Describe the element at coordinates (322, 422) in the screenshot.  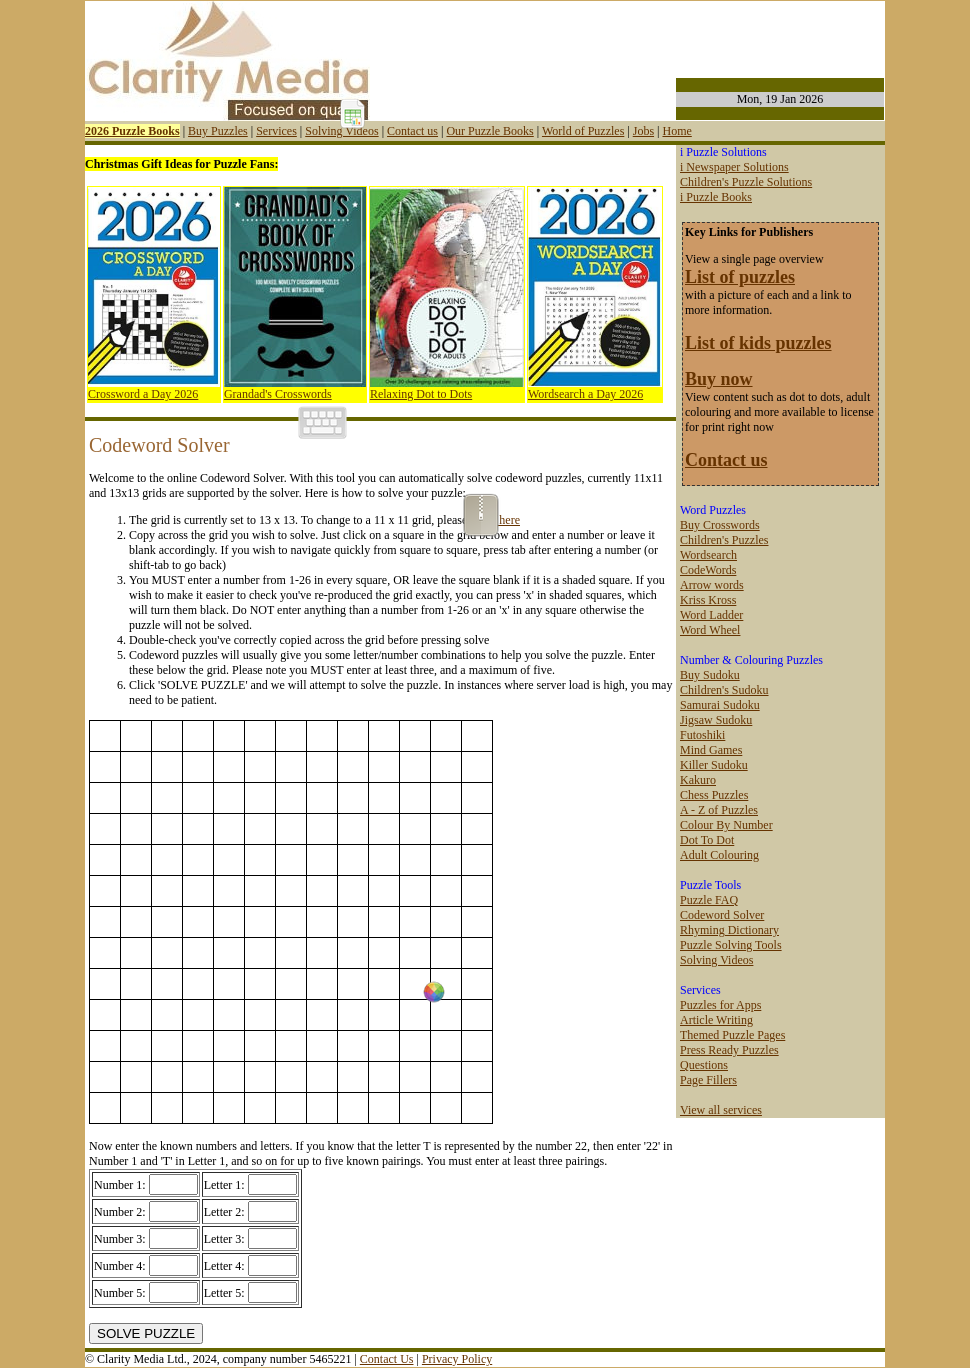
I see `access keyboard settings and preferences` at that location.